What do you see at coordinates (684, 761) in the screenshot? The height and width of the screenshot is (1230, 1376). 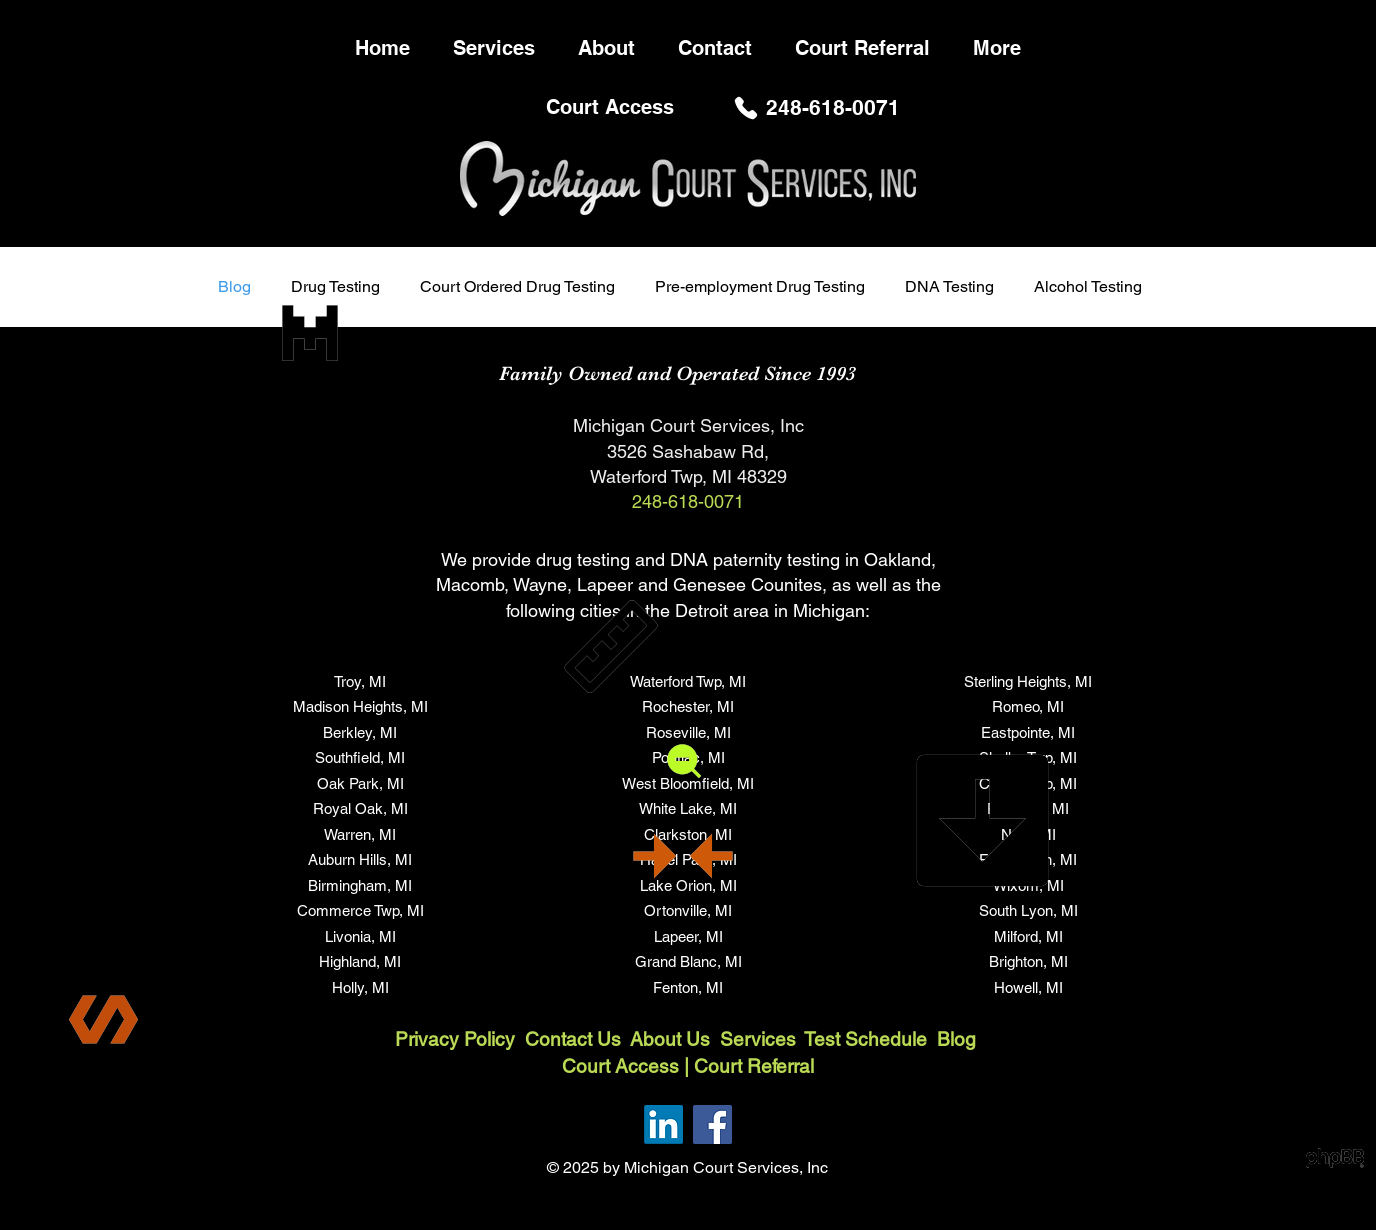 I see `zoom out to see more content` at bounding box center [684, 761].